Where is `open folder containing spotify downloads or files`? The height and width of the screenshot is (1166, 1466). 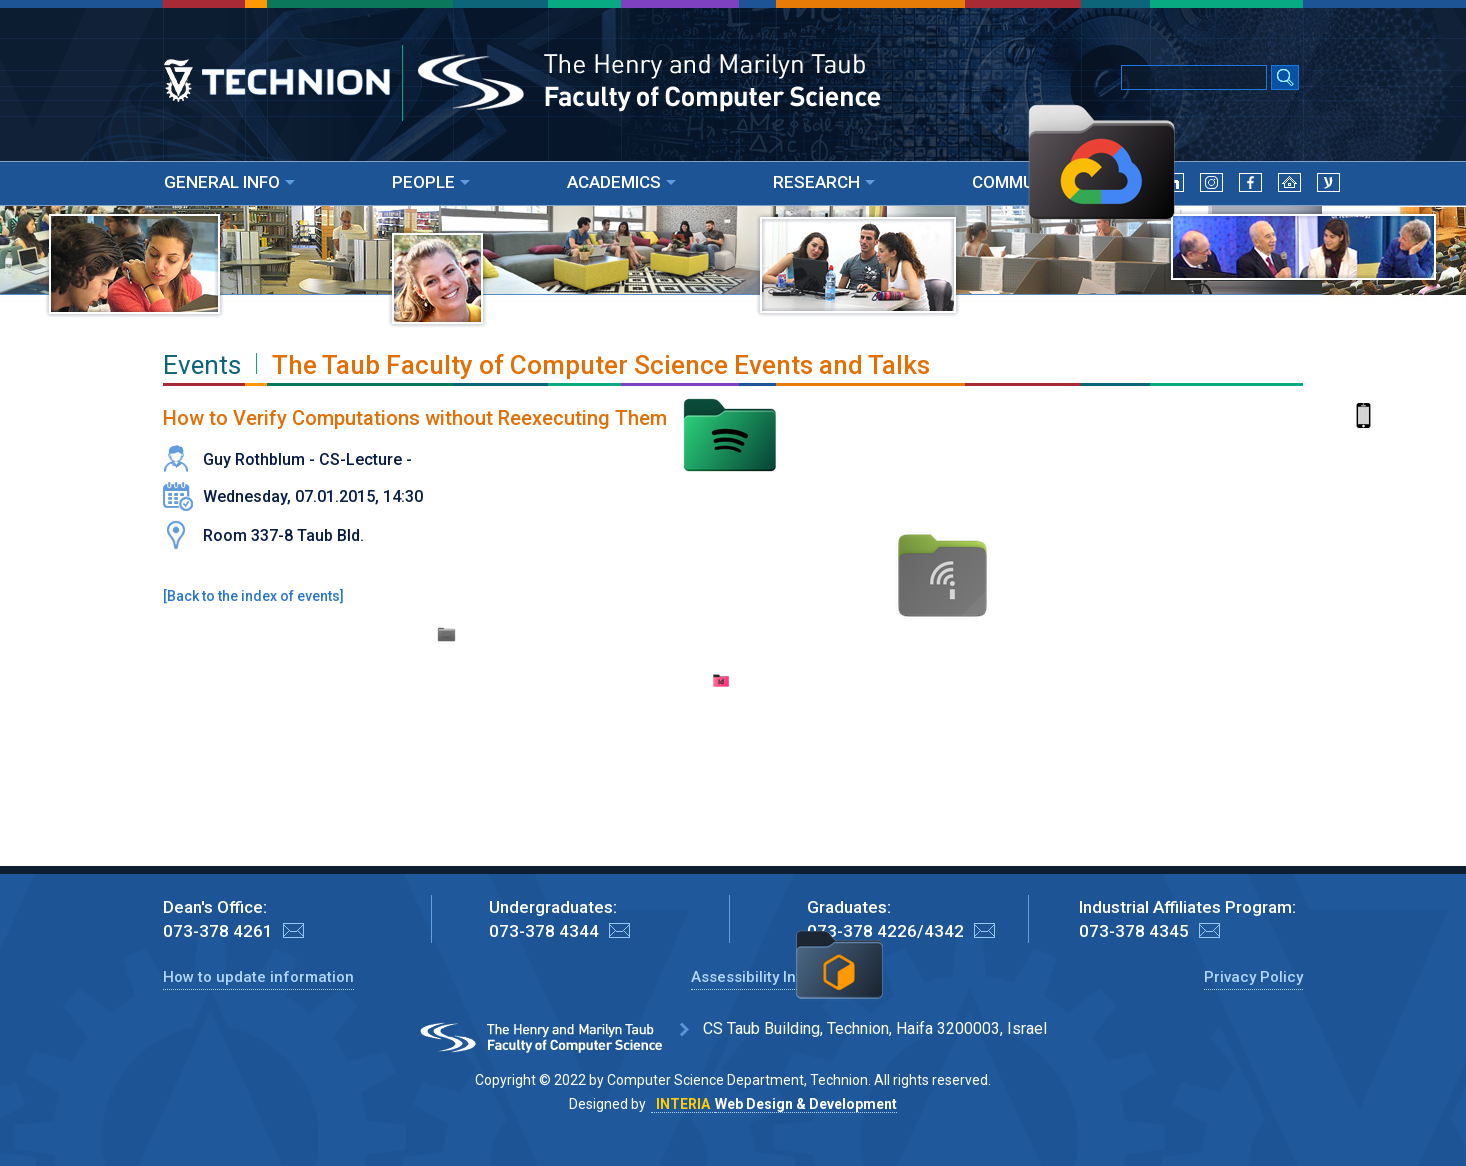
open folder containing spotify downloads or files is located at coordinates (729, 437).